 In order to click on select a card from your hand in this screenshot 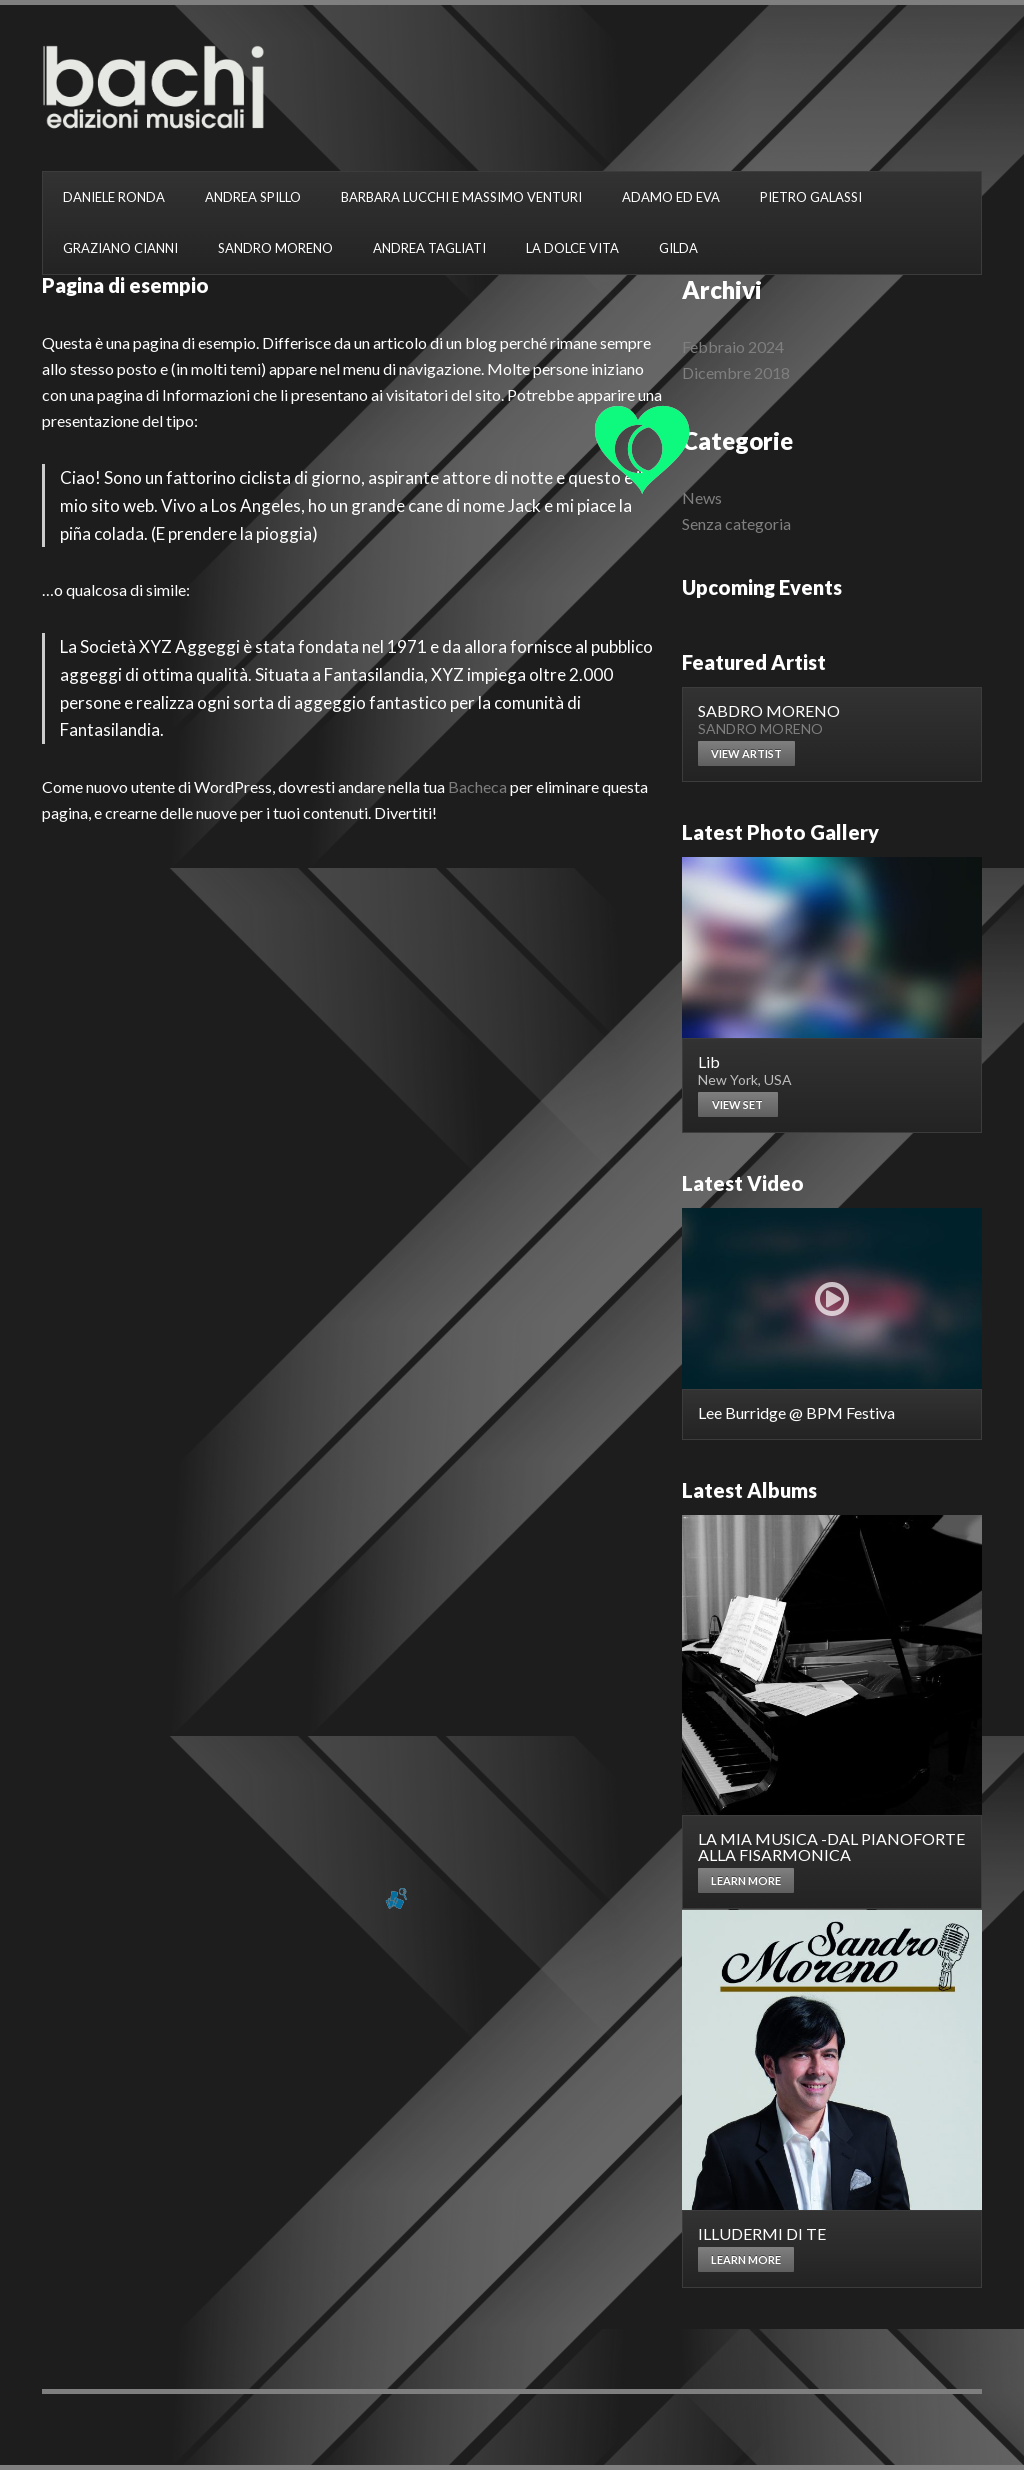, I will do `click(396, 1898)`.